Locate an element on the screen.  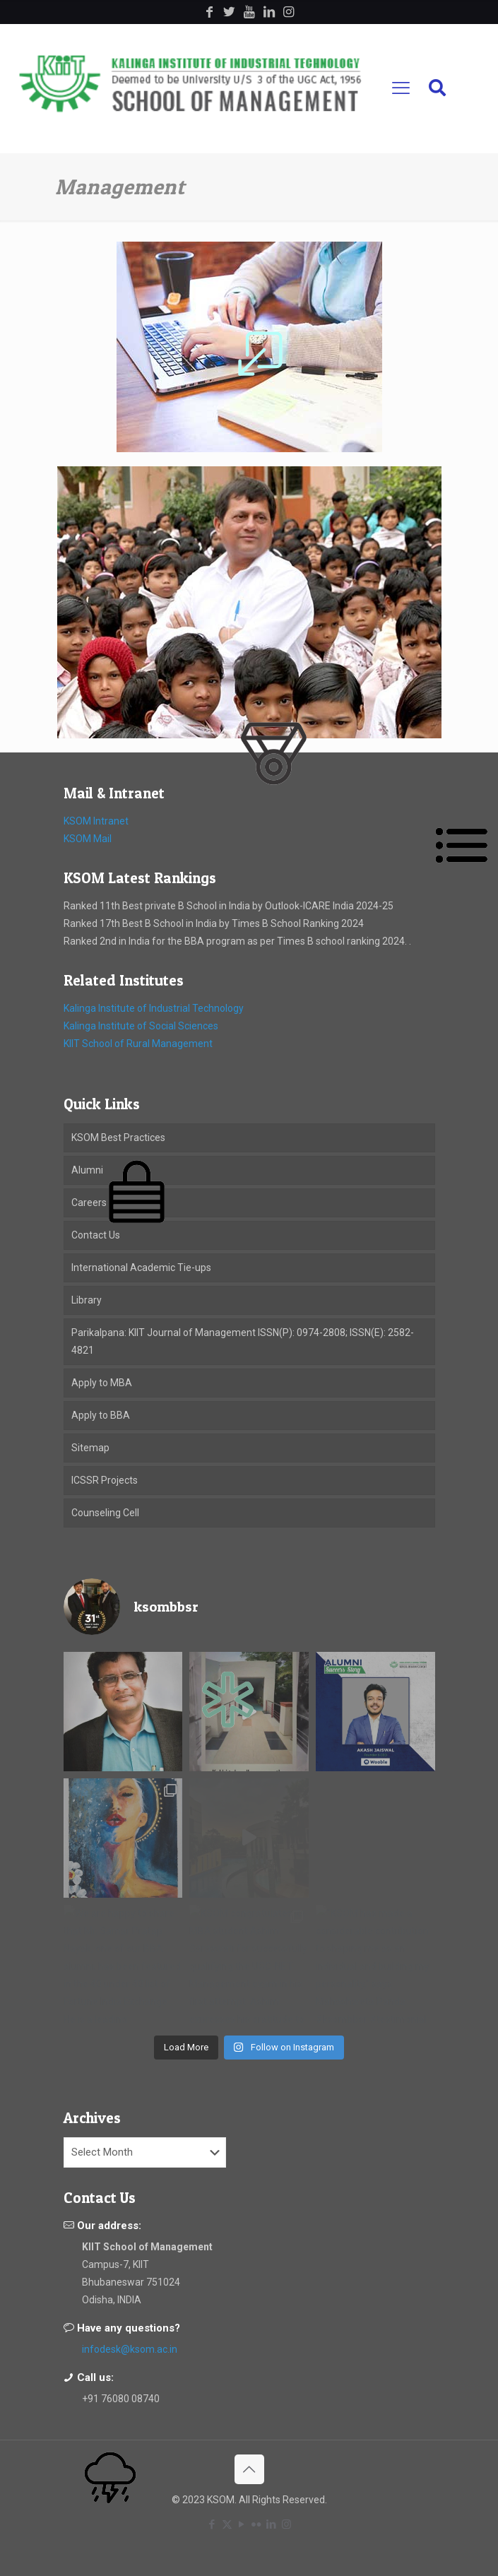
access medical or health-related features is located at coordinates (227, 1699).